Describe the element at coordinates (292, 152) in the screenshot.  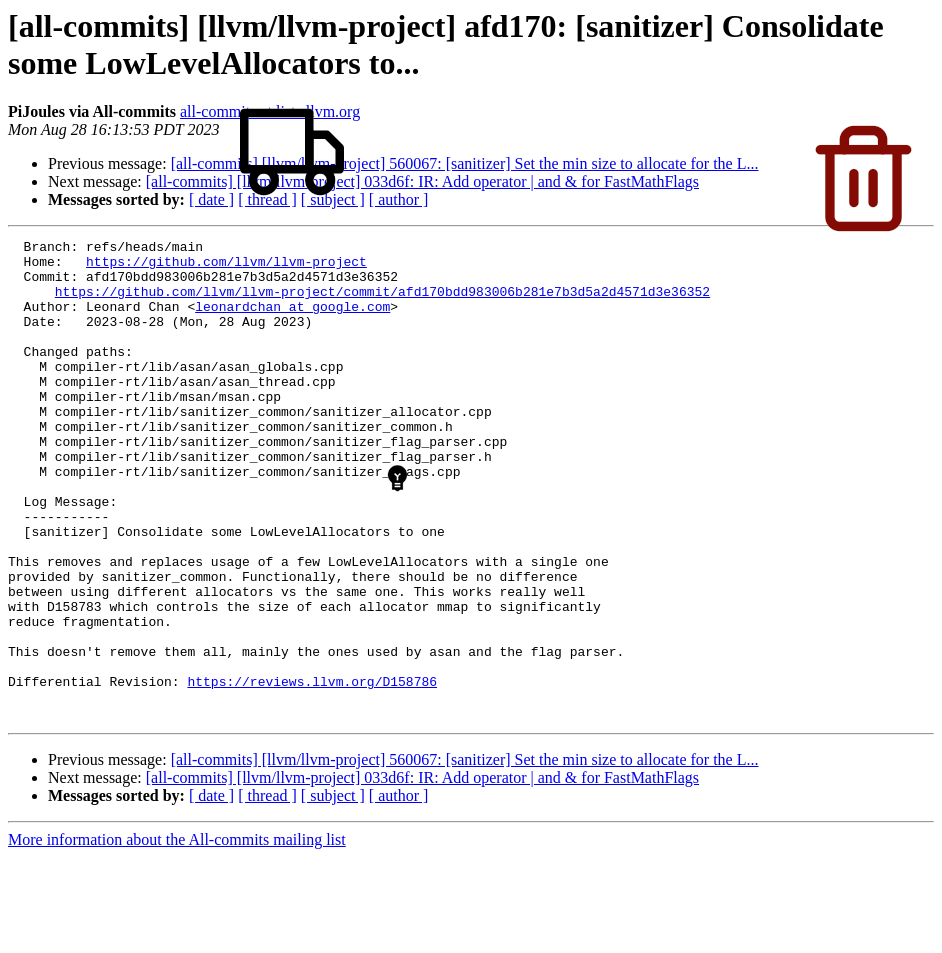
I see `track your delivery status` at that location.